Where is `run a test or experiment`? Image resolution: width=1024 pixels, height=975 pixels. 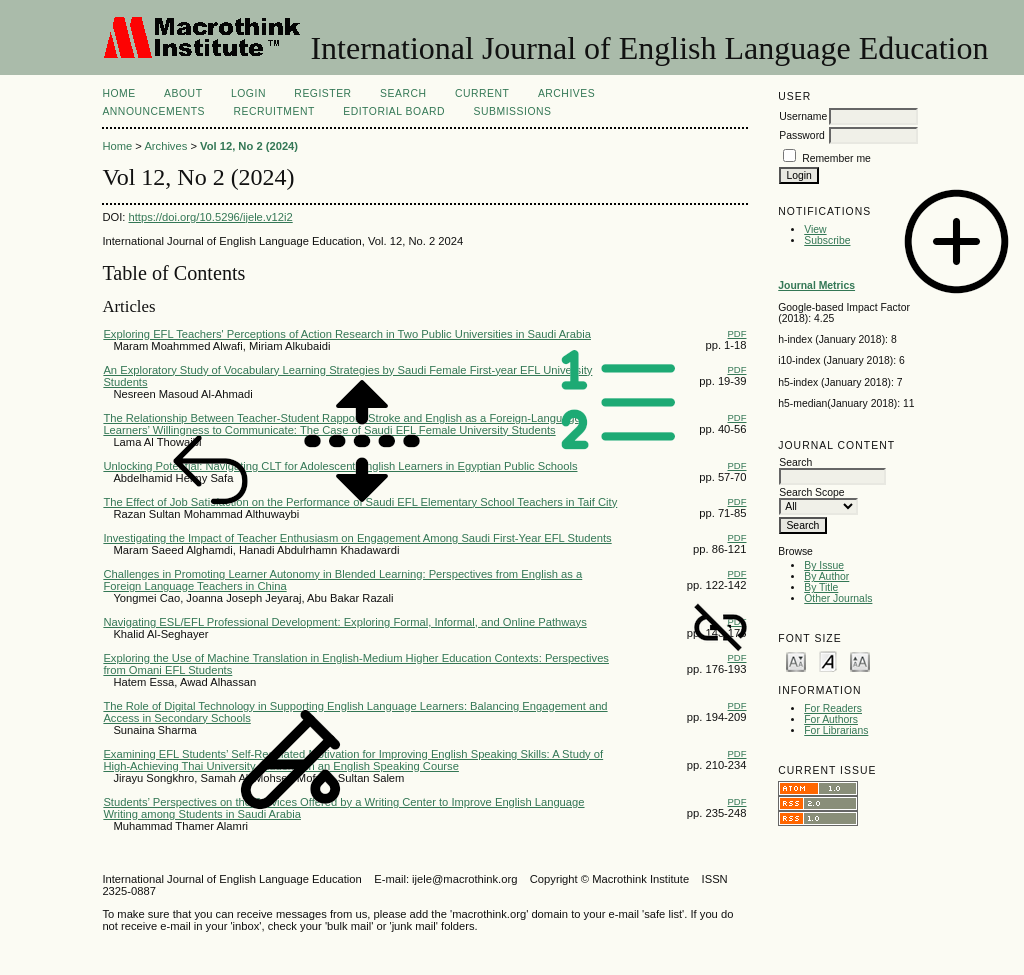 run a test or experiment is located at coordinates (290, 759).